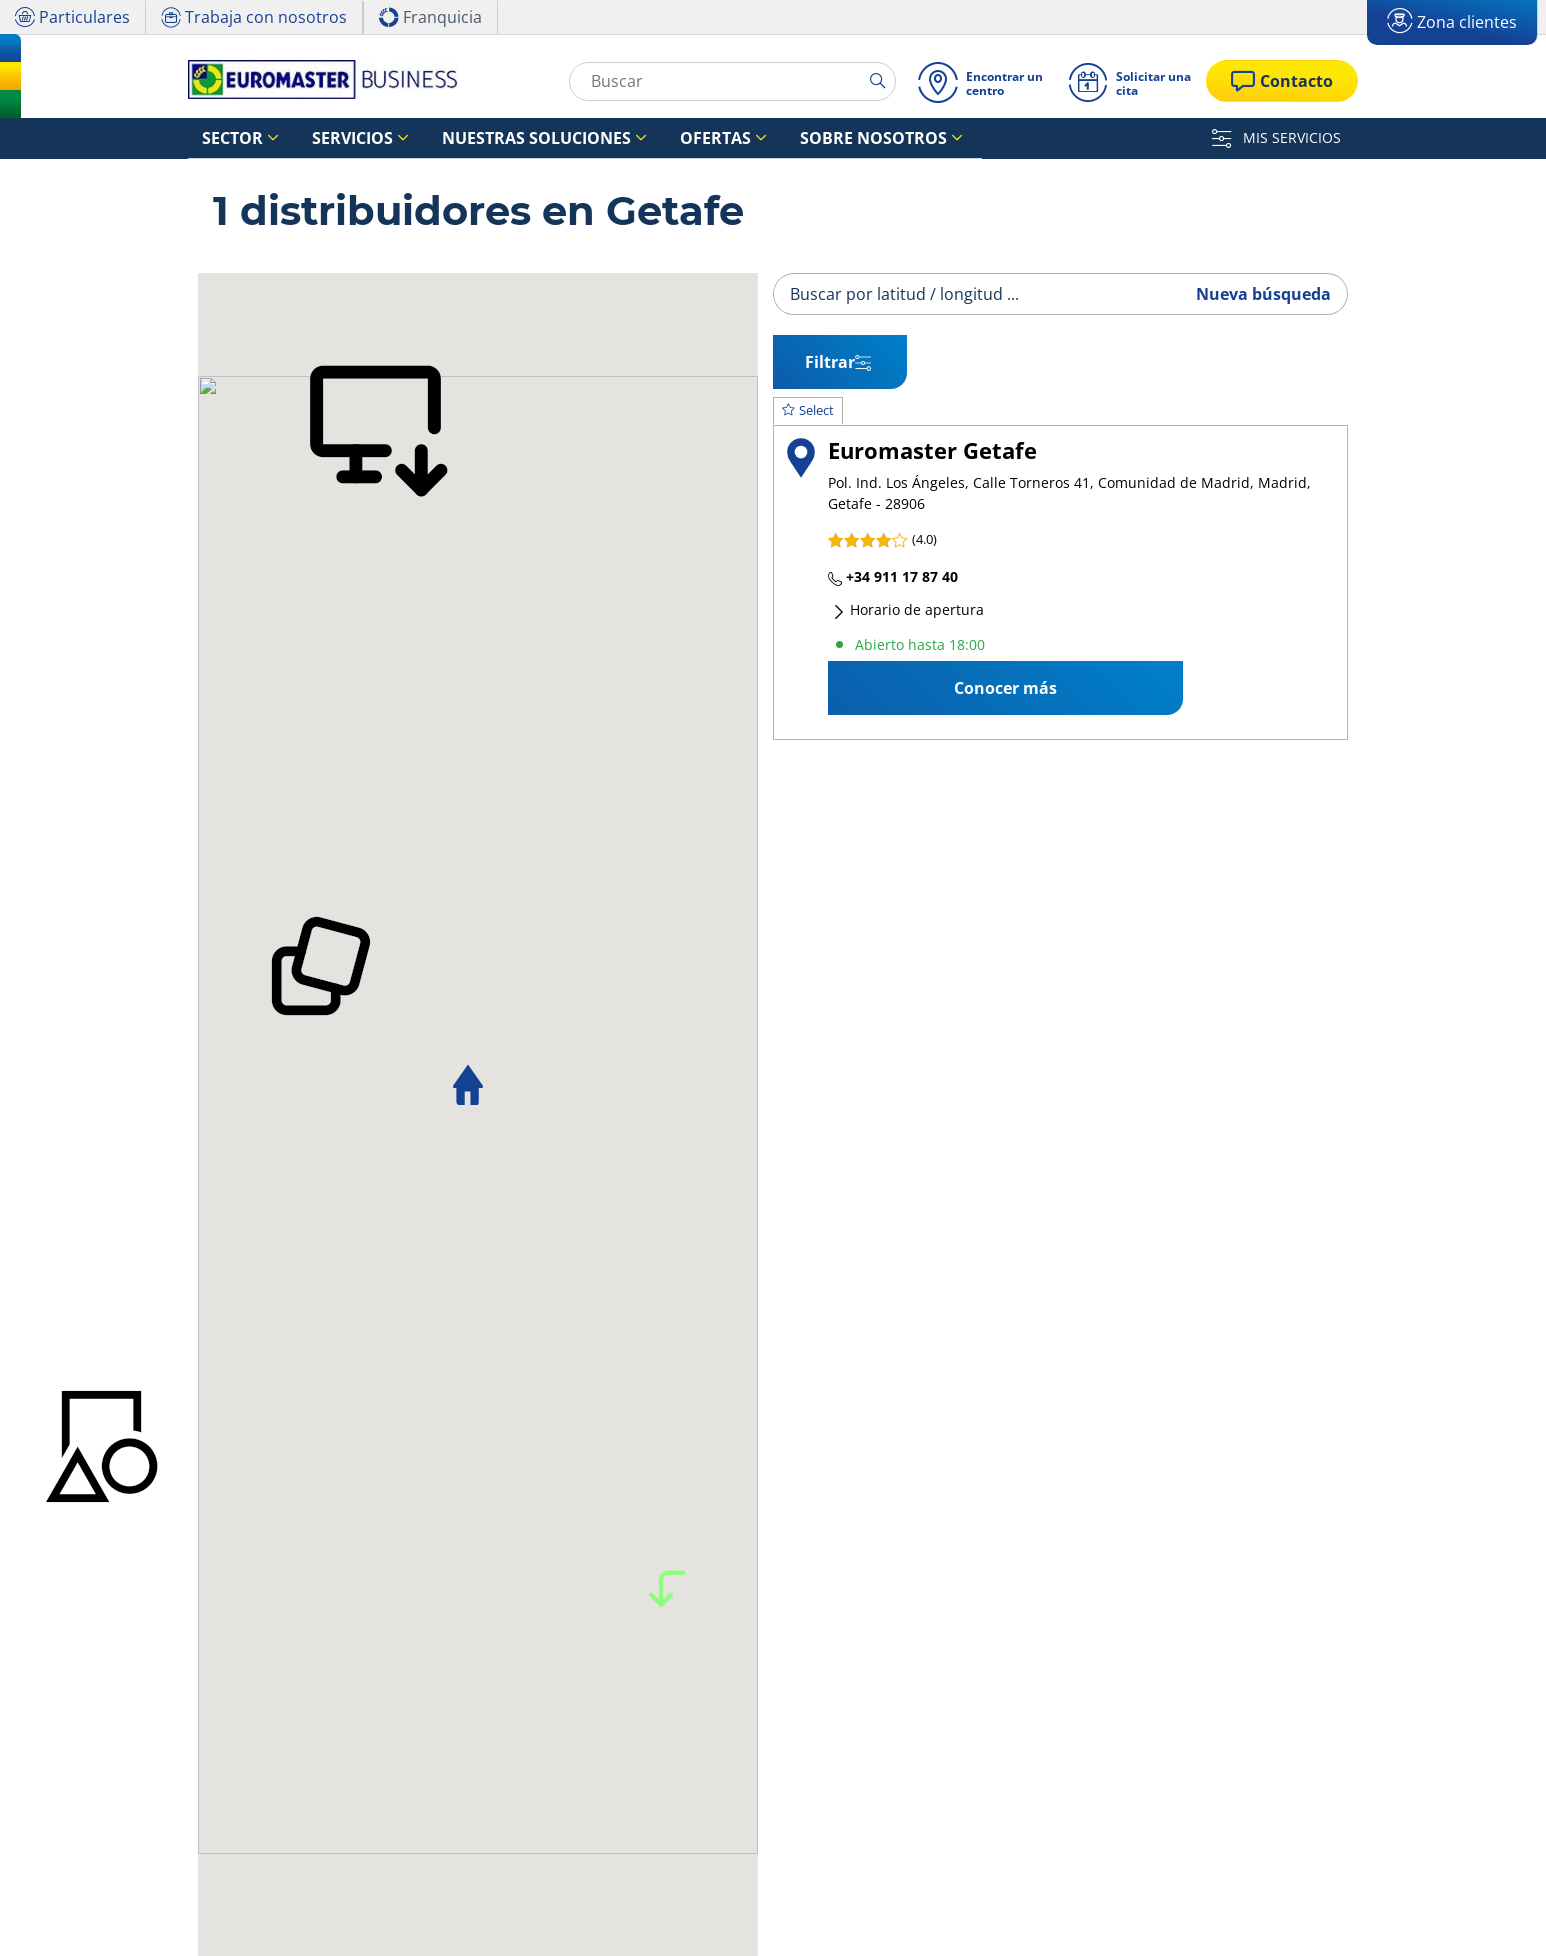  Describe the element at coordinates (101, 1446) in the screenshot. I see `view miscellaneous symbols or special characters` at that location.